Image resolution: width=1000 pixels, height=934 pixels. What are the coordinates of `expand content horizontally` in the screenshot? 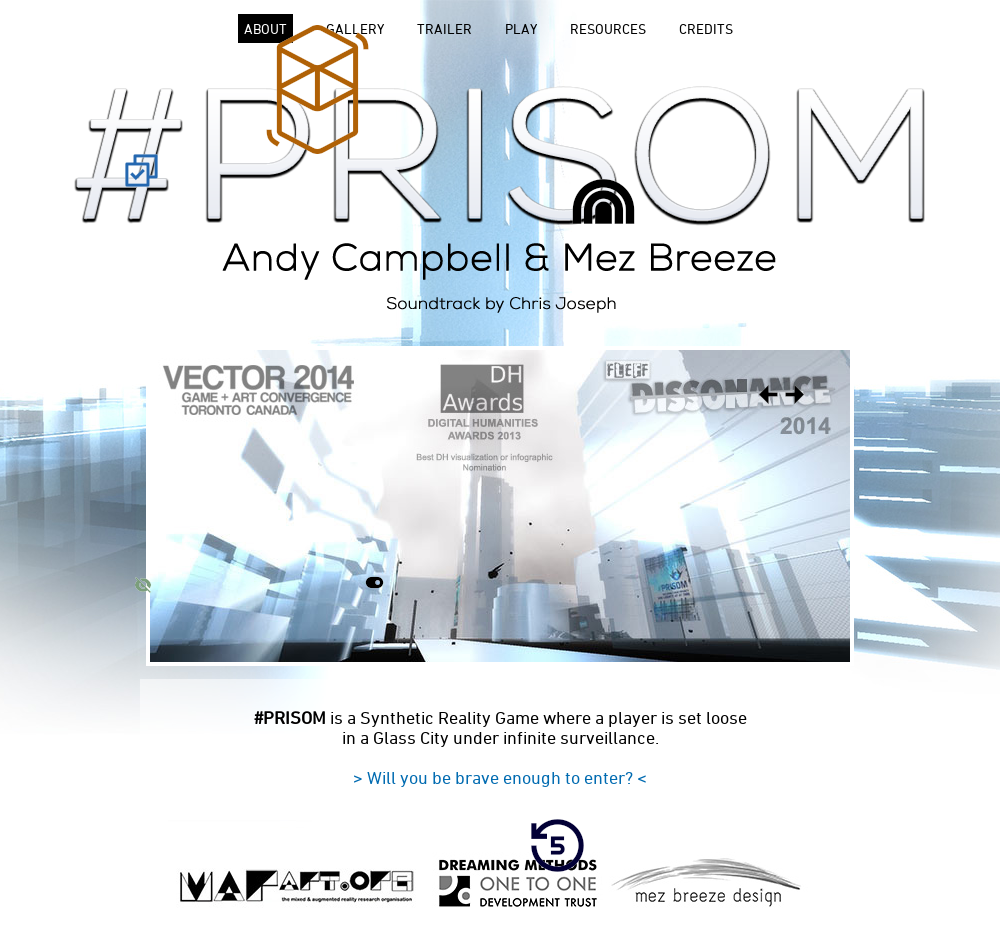 It's located at (781, 394).